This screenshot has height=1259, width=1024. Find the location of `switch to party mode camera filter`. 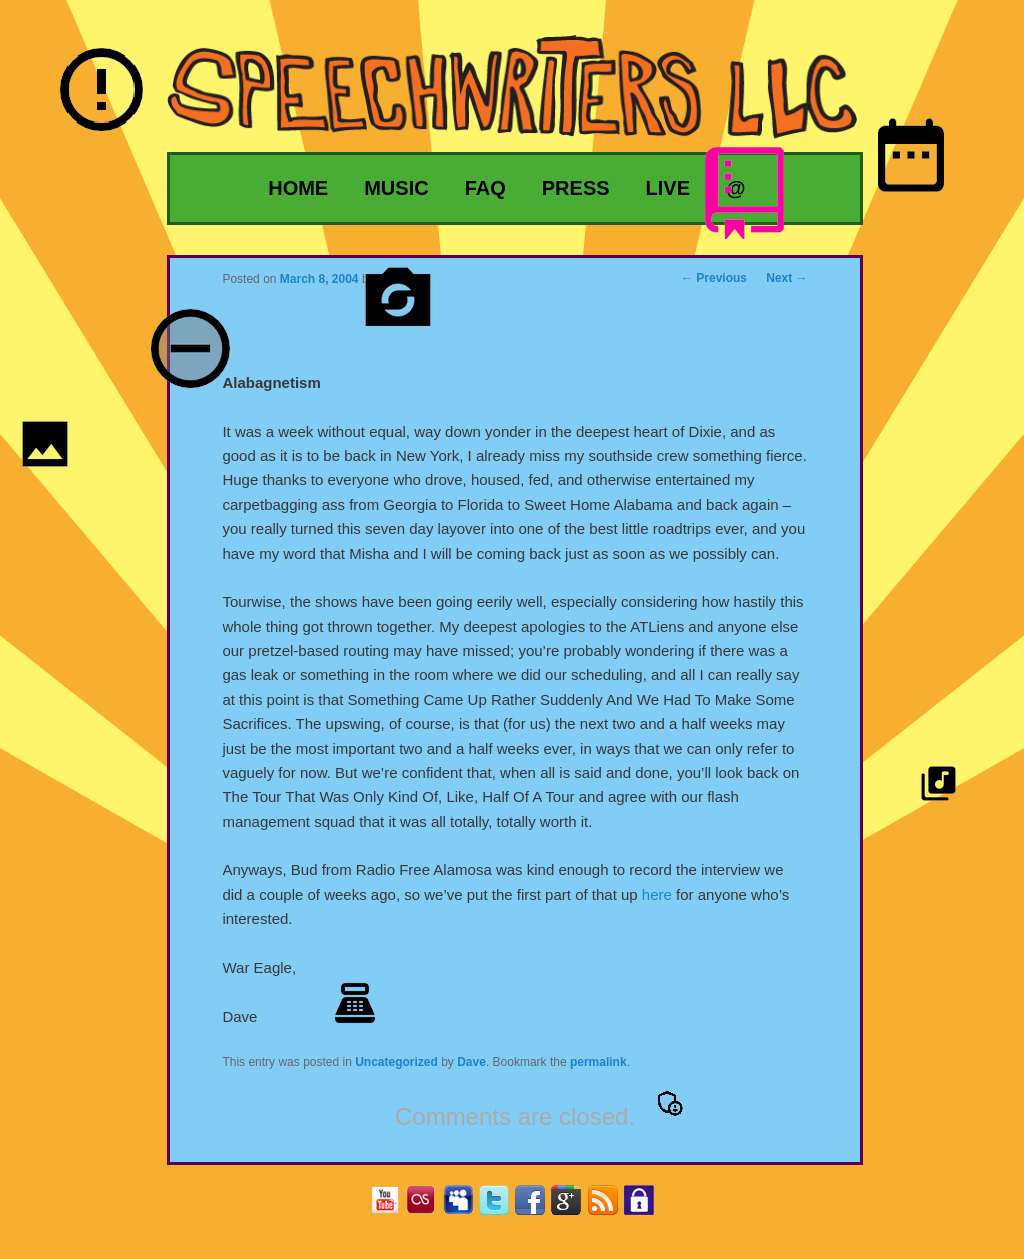

switch to party mode camera filter is located at coordinates (398, 300).